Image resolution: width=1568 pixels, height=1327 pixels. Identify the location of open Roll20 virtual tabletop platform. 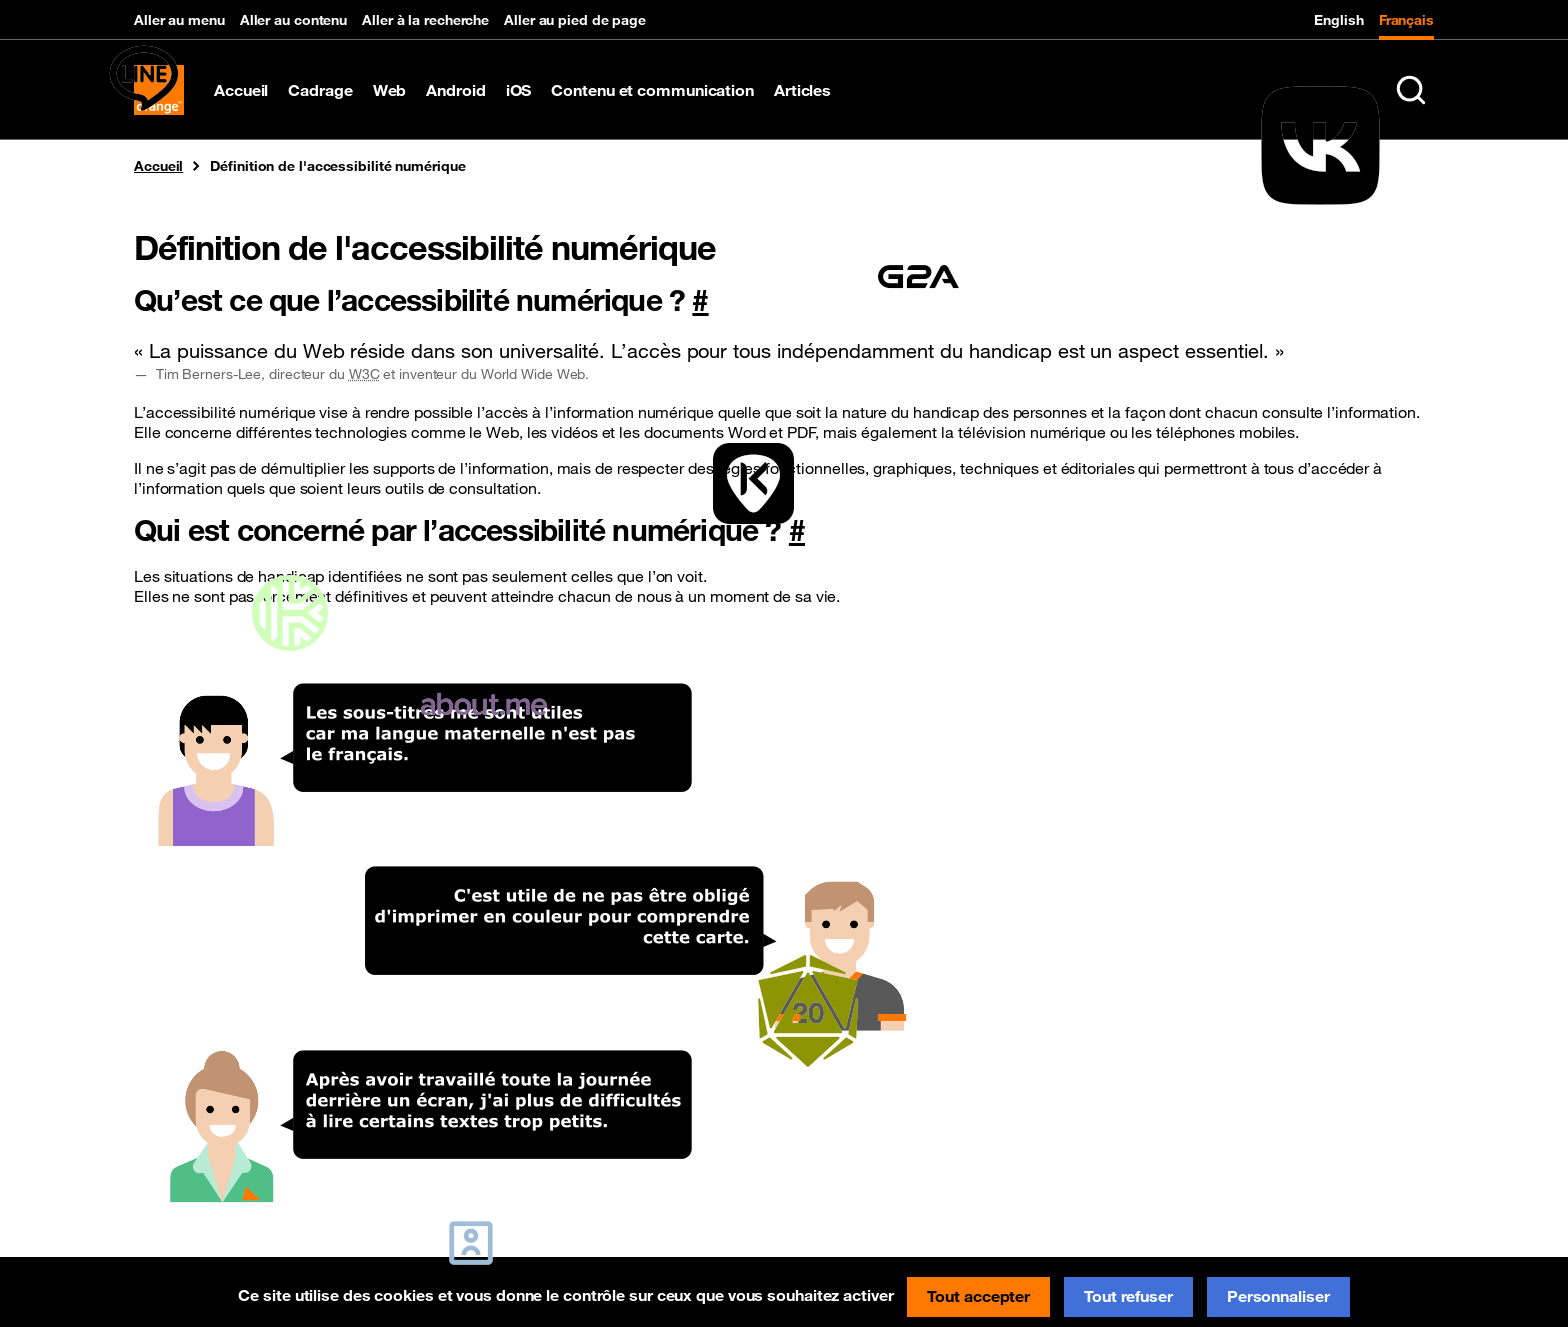
(808, 1011).